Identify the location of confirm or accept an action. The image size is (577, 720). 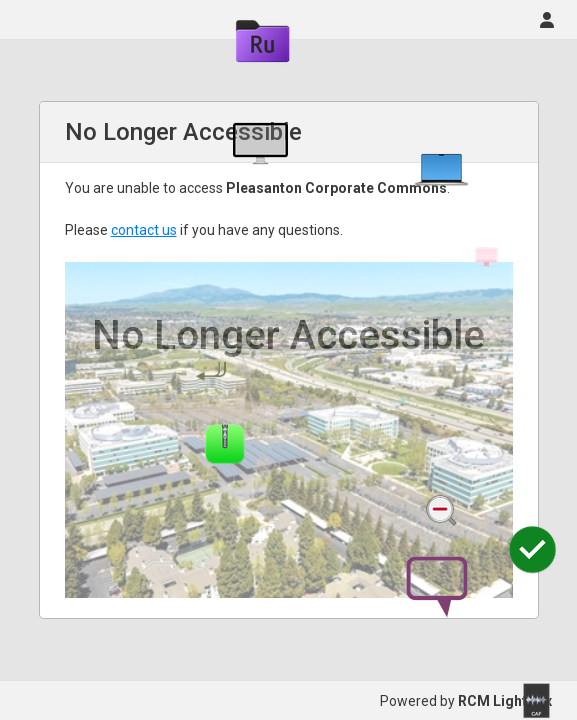
(532, 549).